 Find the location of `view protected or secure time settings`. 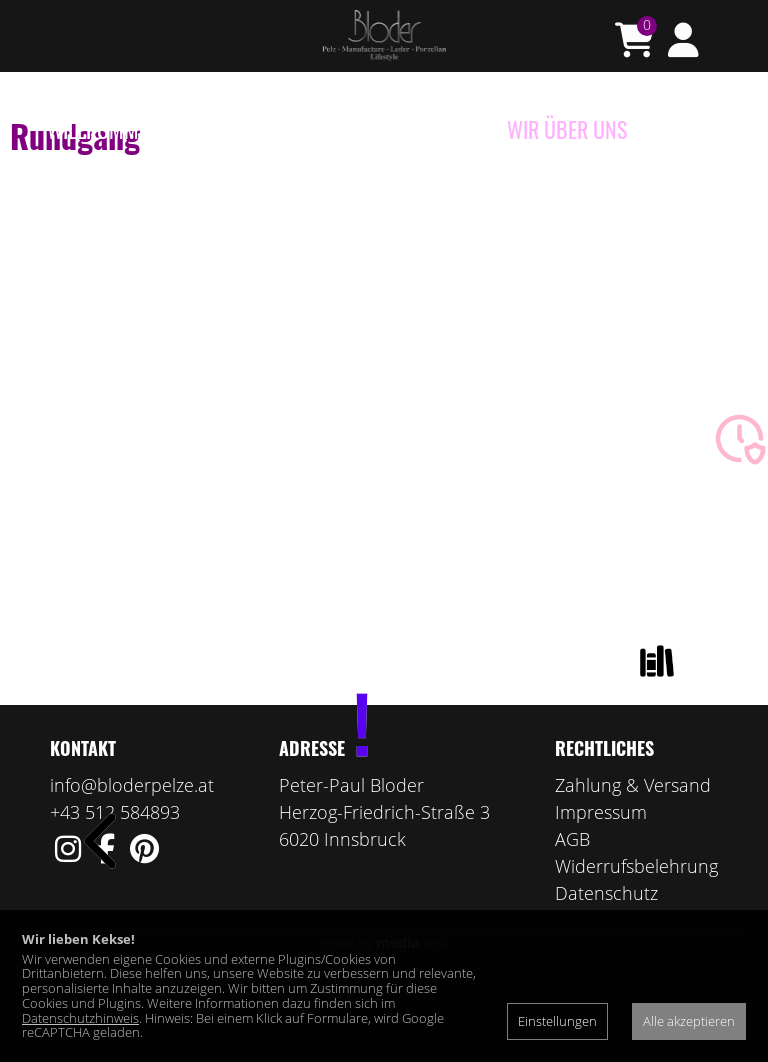

view protected or secure time settings is located at coordinates (739, 438).